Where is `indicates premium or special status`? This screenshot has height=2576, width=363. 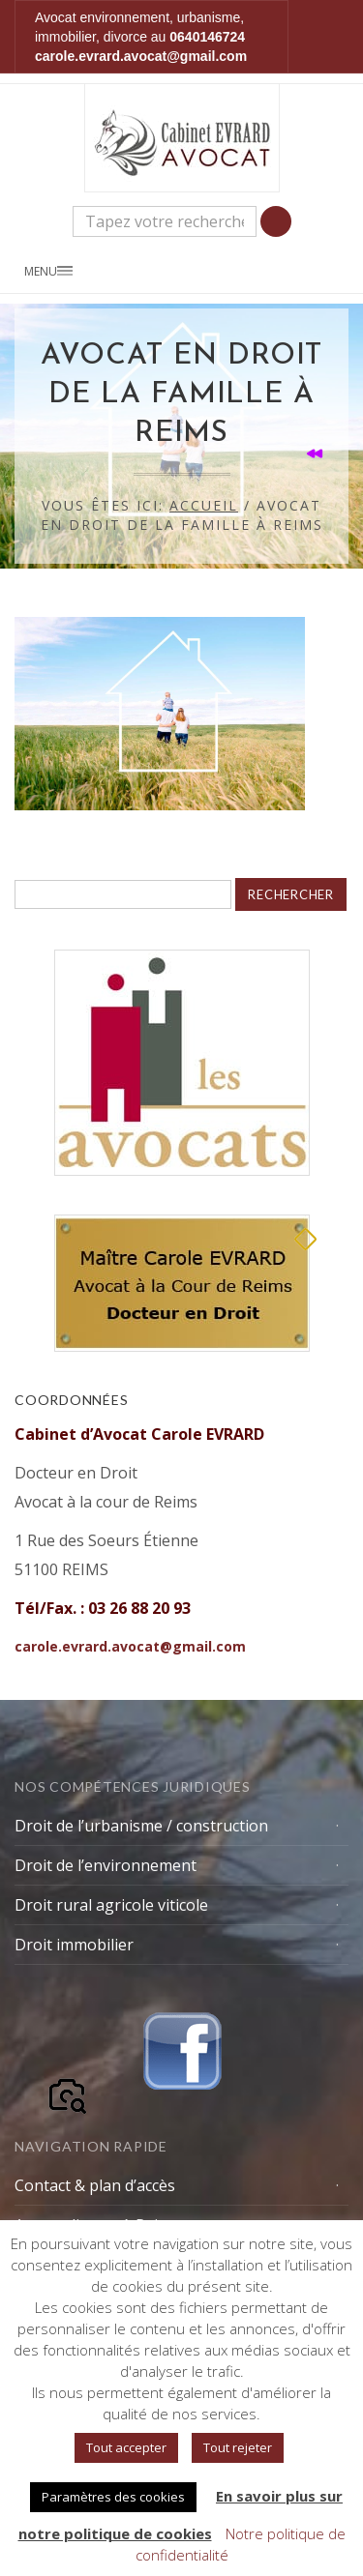 indicates premium or special status is located at coordinates (305, 1239).